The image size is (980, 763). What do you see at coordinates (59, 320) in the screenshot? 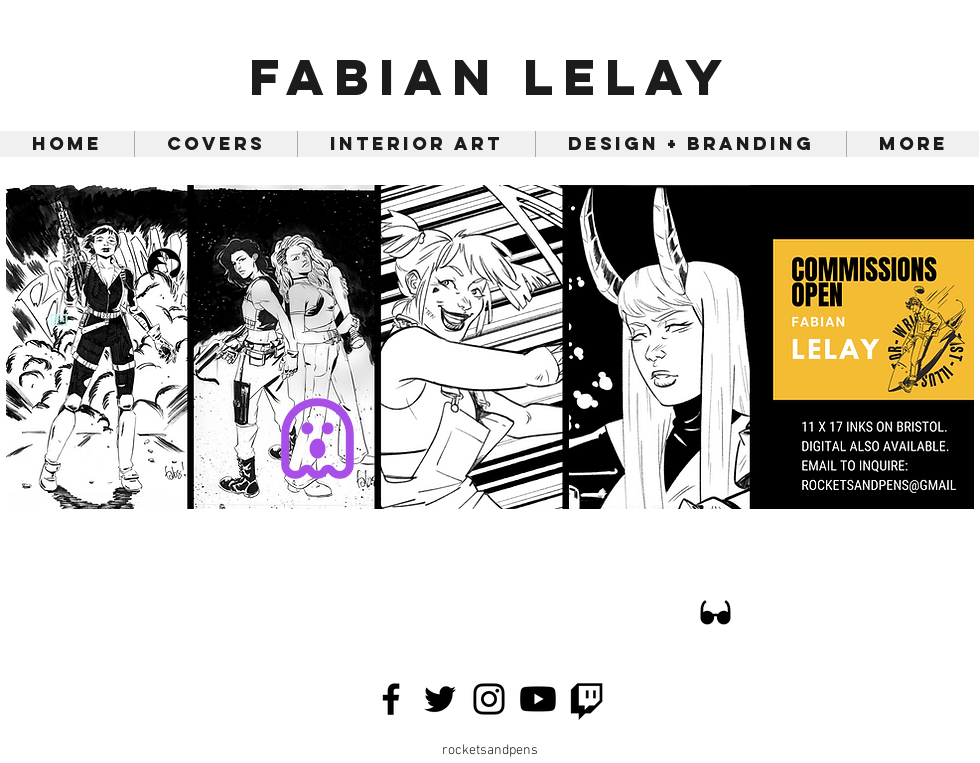
I see `expired pass or credential` at bounding box center [59, 320].